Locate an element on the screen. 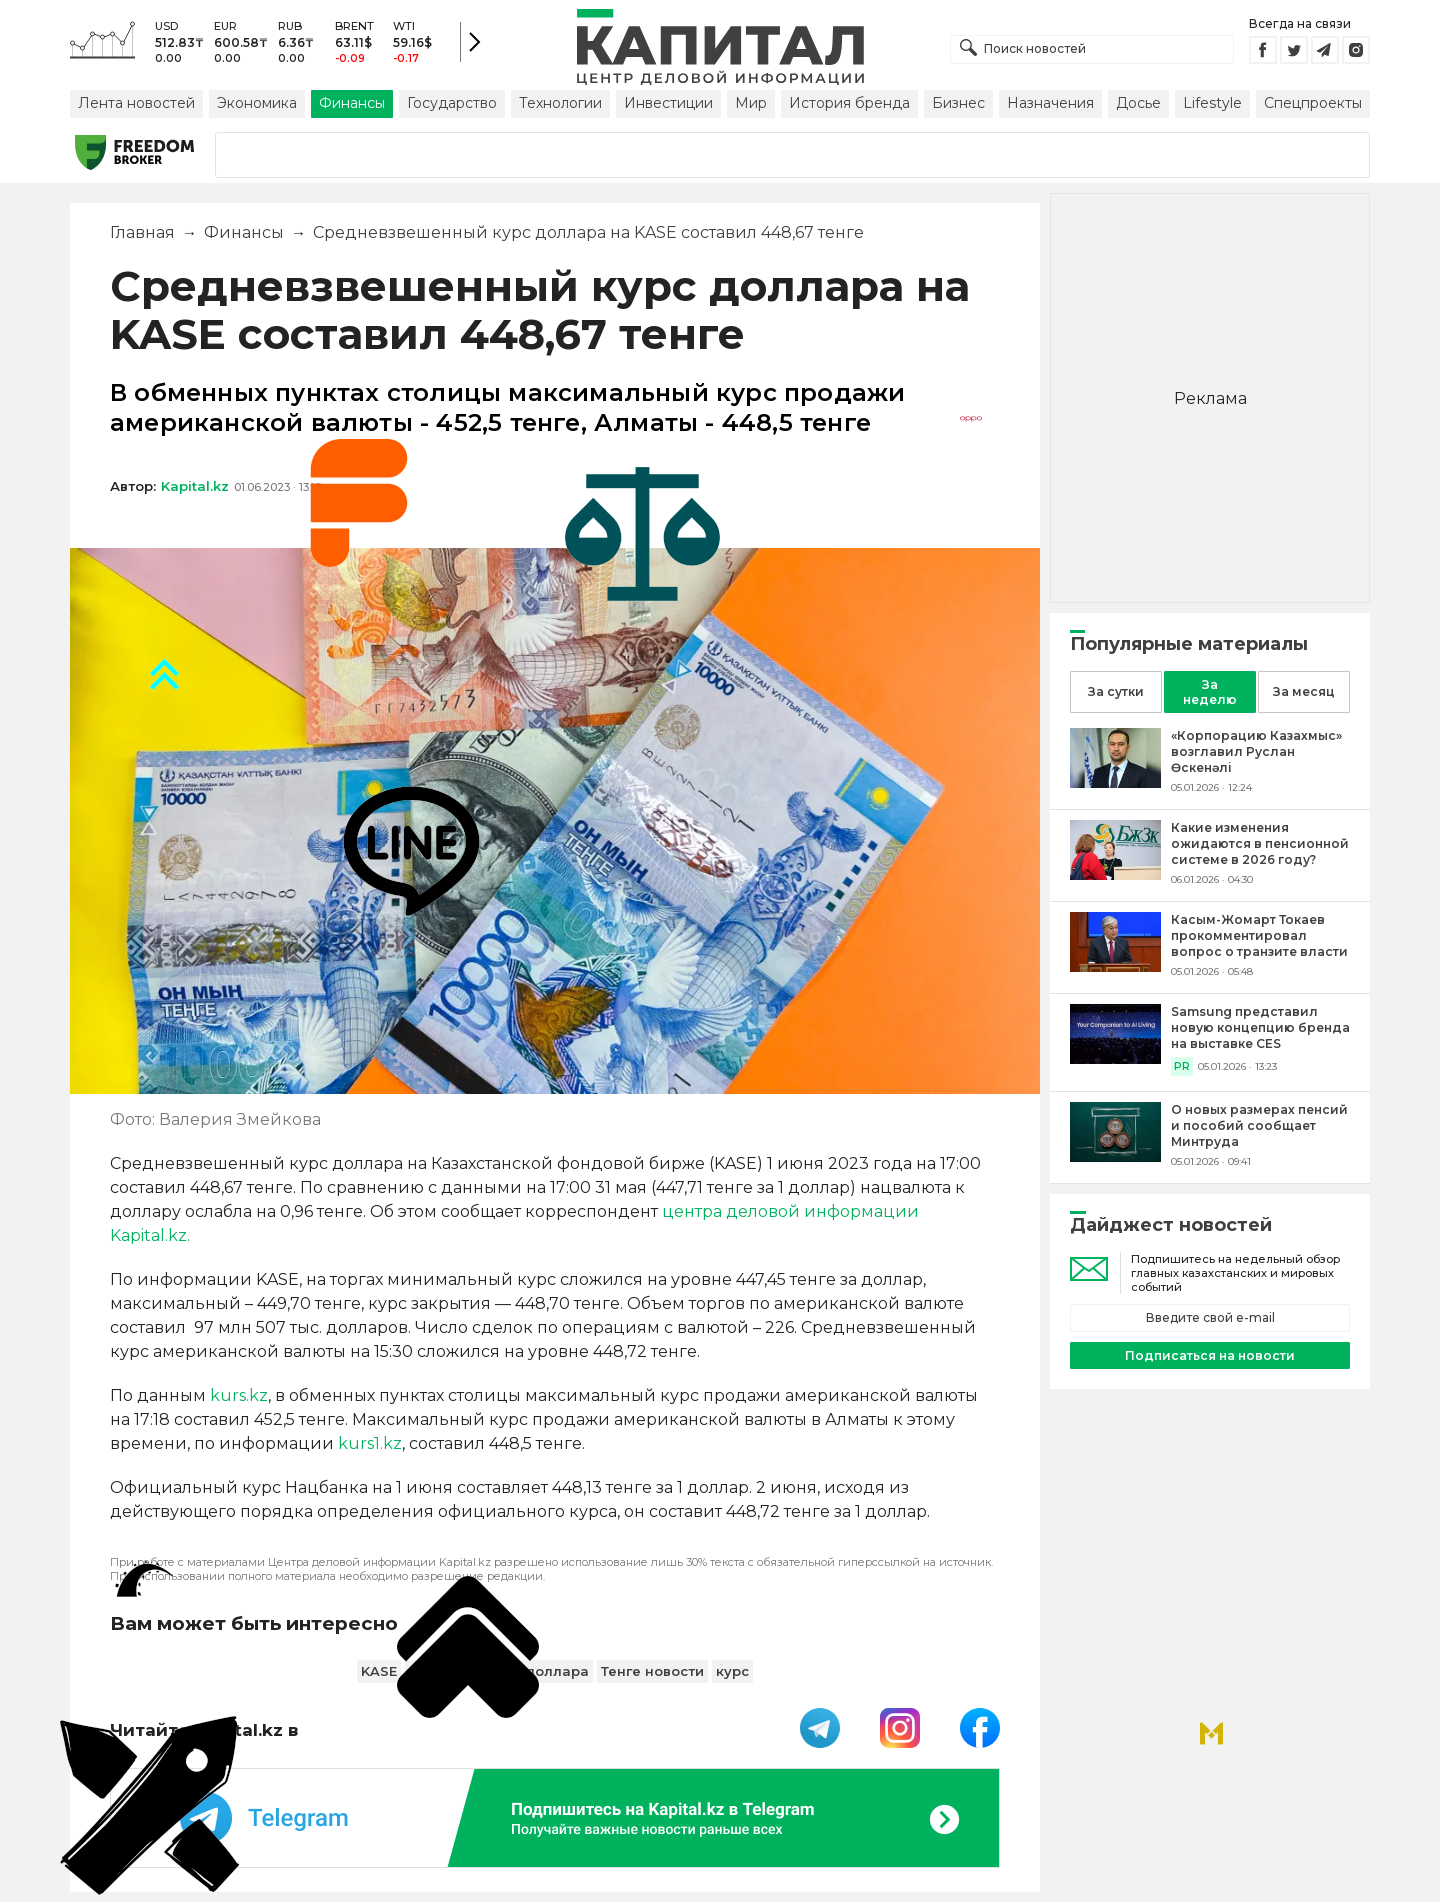 This screenshot has width=1440, height=1902. open the LINE messaging app is located at coordinates (411, 850).